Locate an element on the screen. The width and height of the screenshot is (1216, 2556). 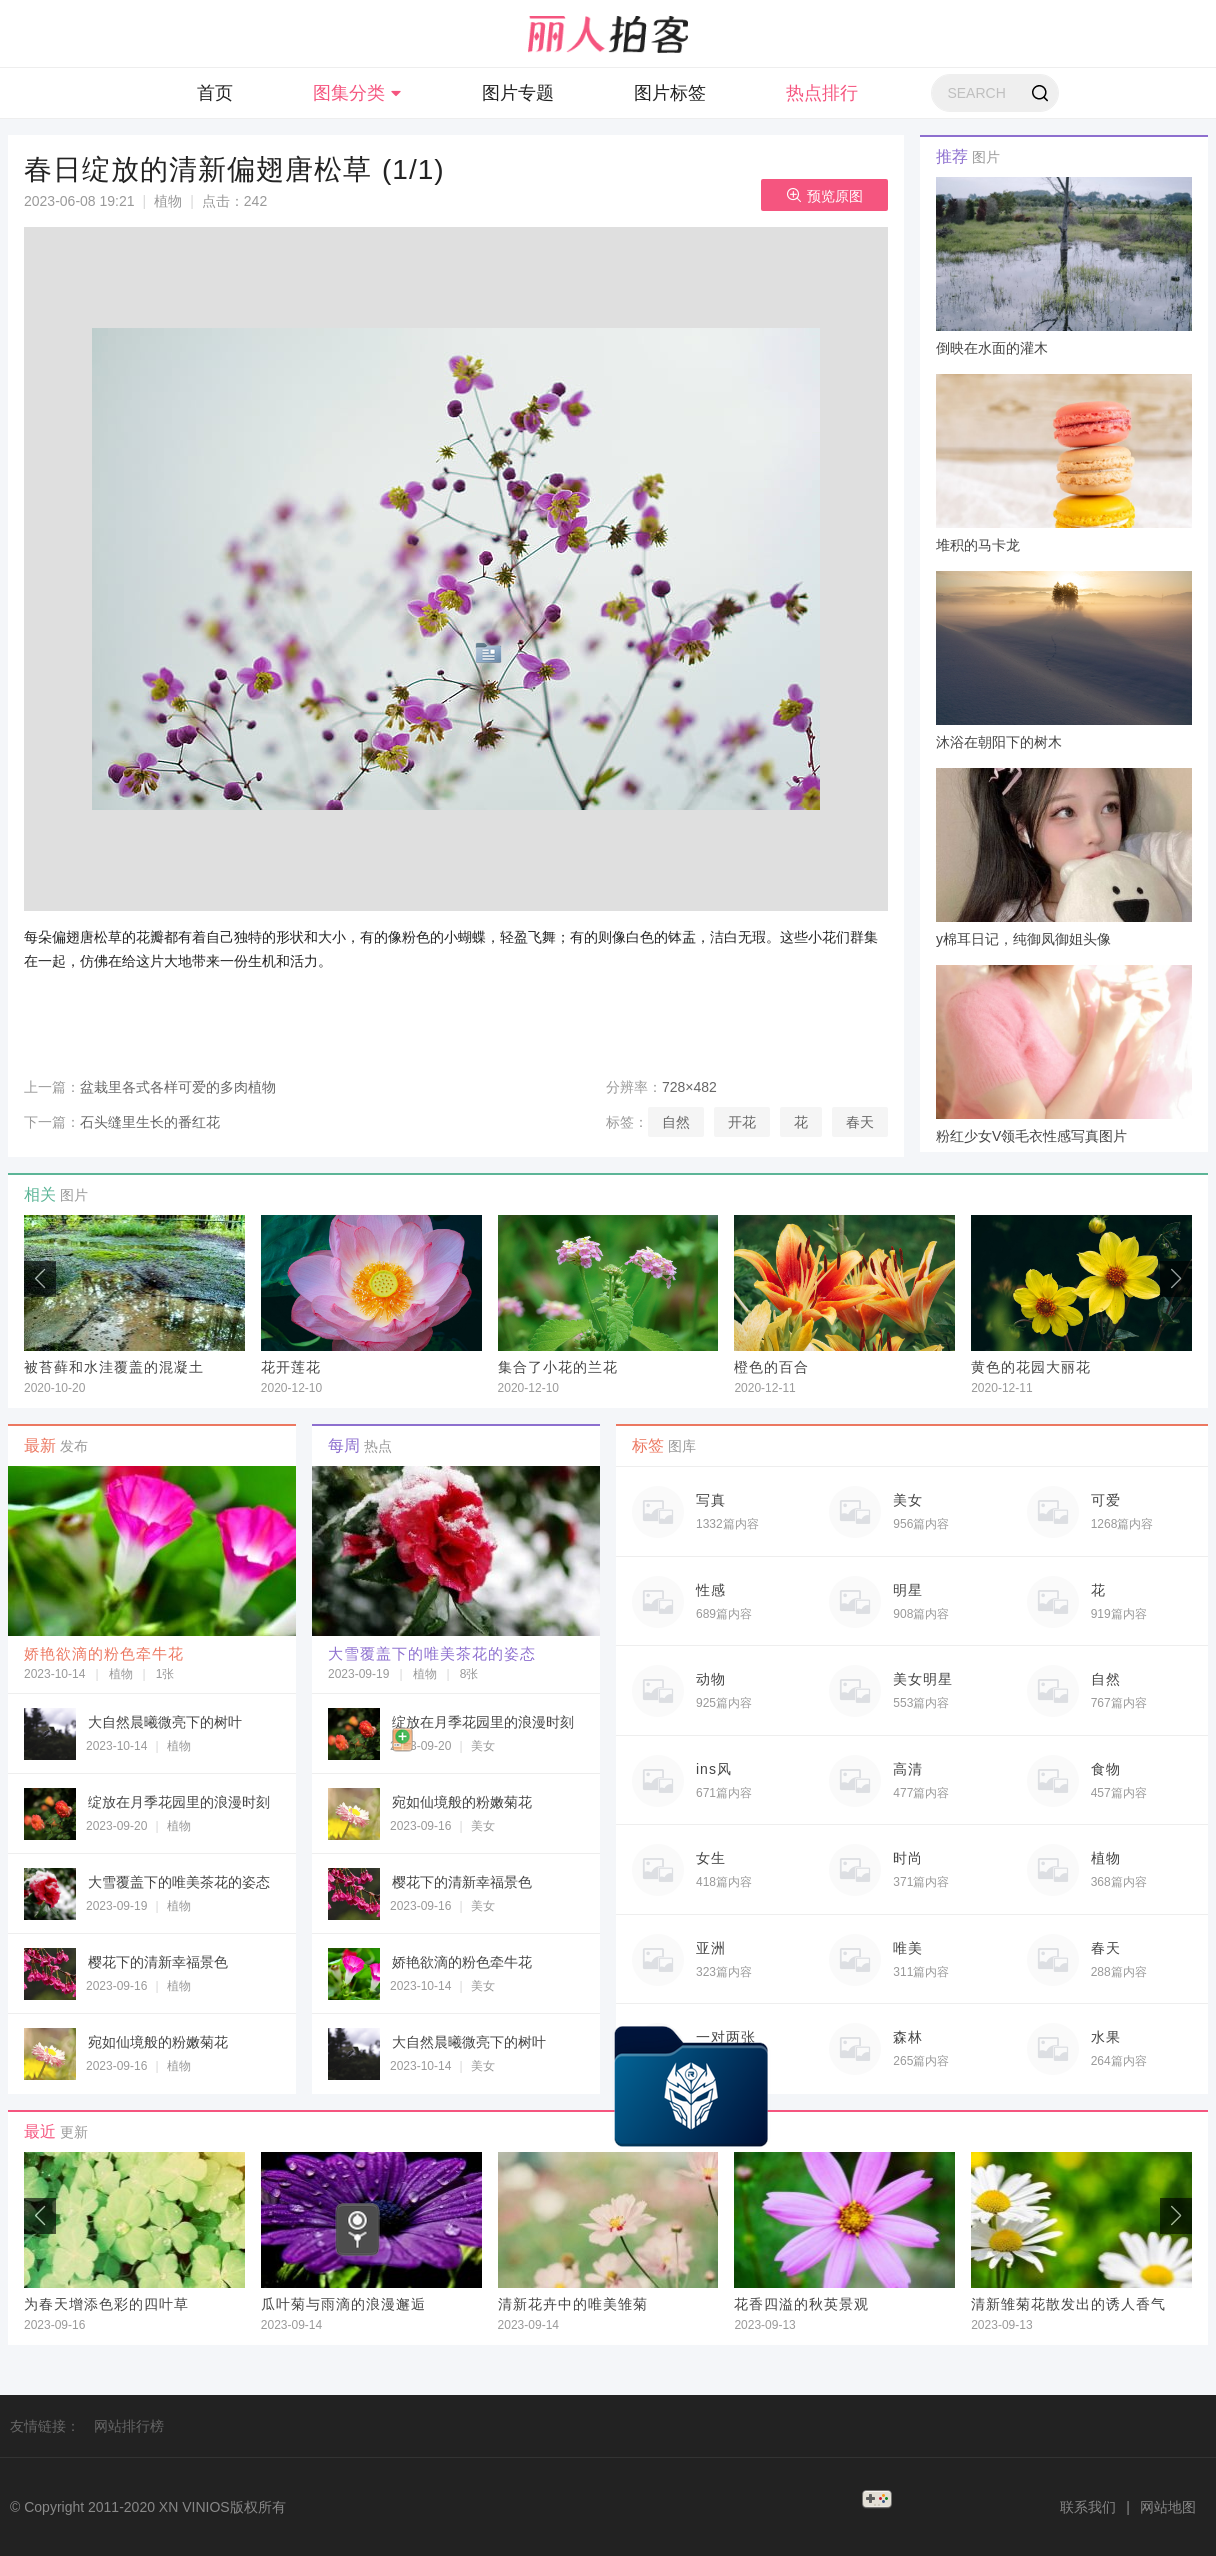
add or install a new software package is located at coordinates (402, 1739).